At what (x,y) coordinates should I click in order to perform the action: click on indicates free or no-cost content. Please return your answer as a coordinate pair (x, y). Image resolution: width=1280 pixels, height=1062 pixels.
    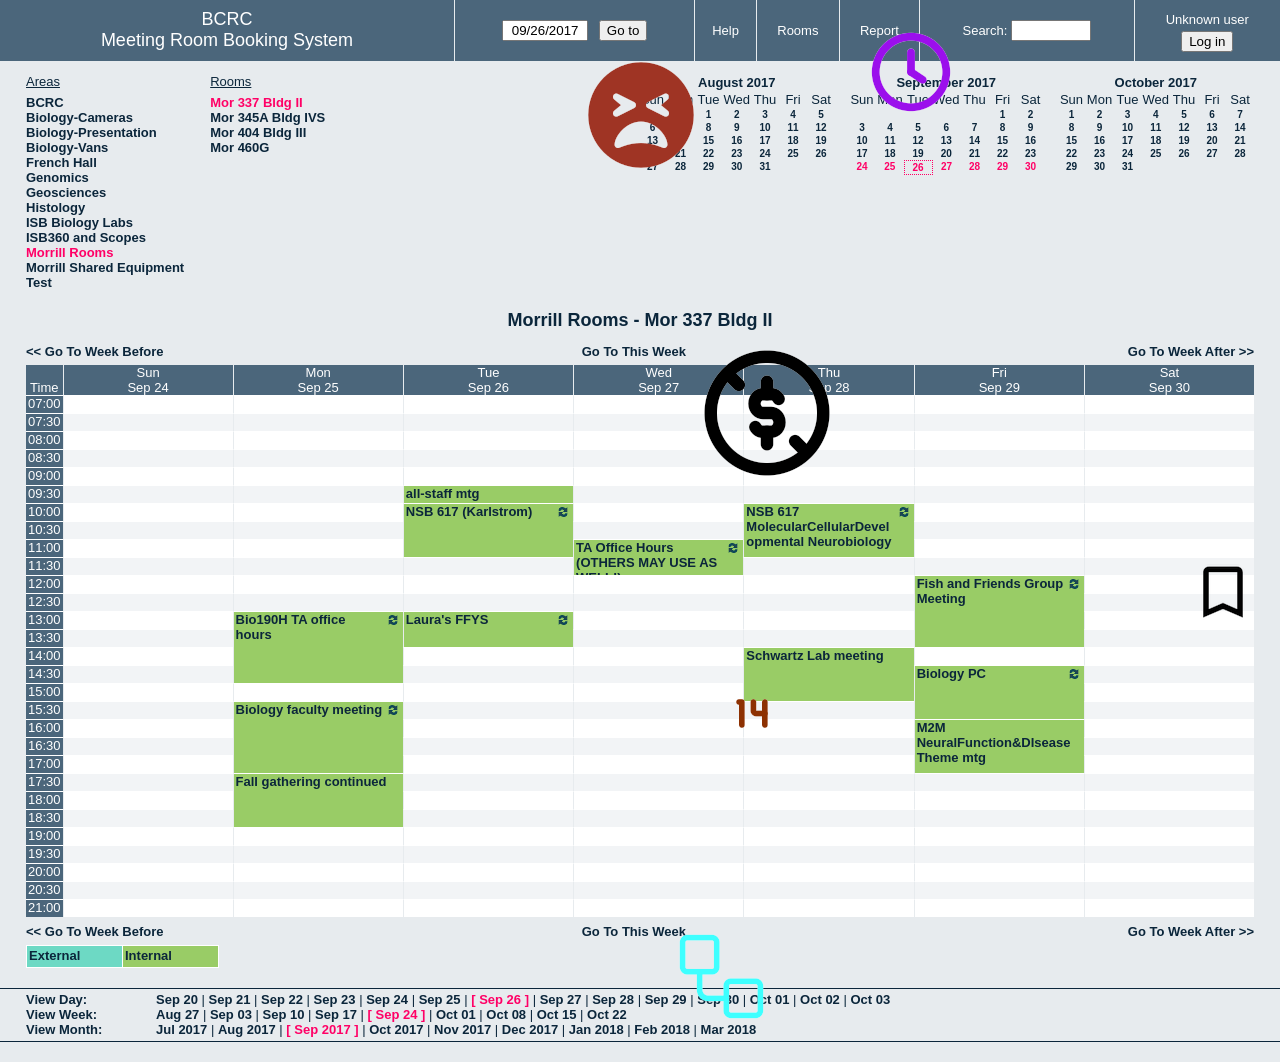
    Looking at the image, I should click on (767, 413).